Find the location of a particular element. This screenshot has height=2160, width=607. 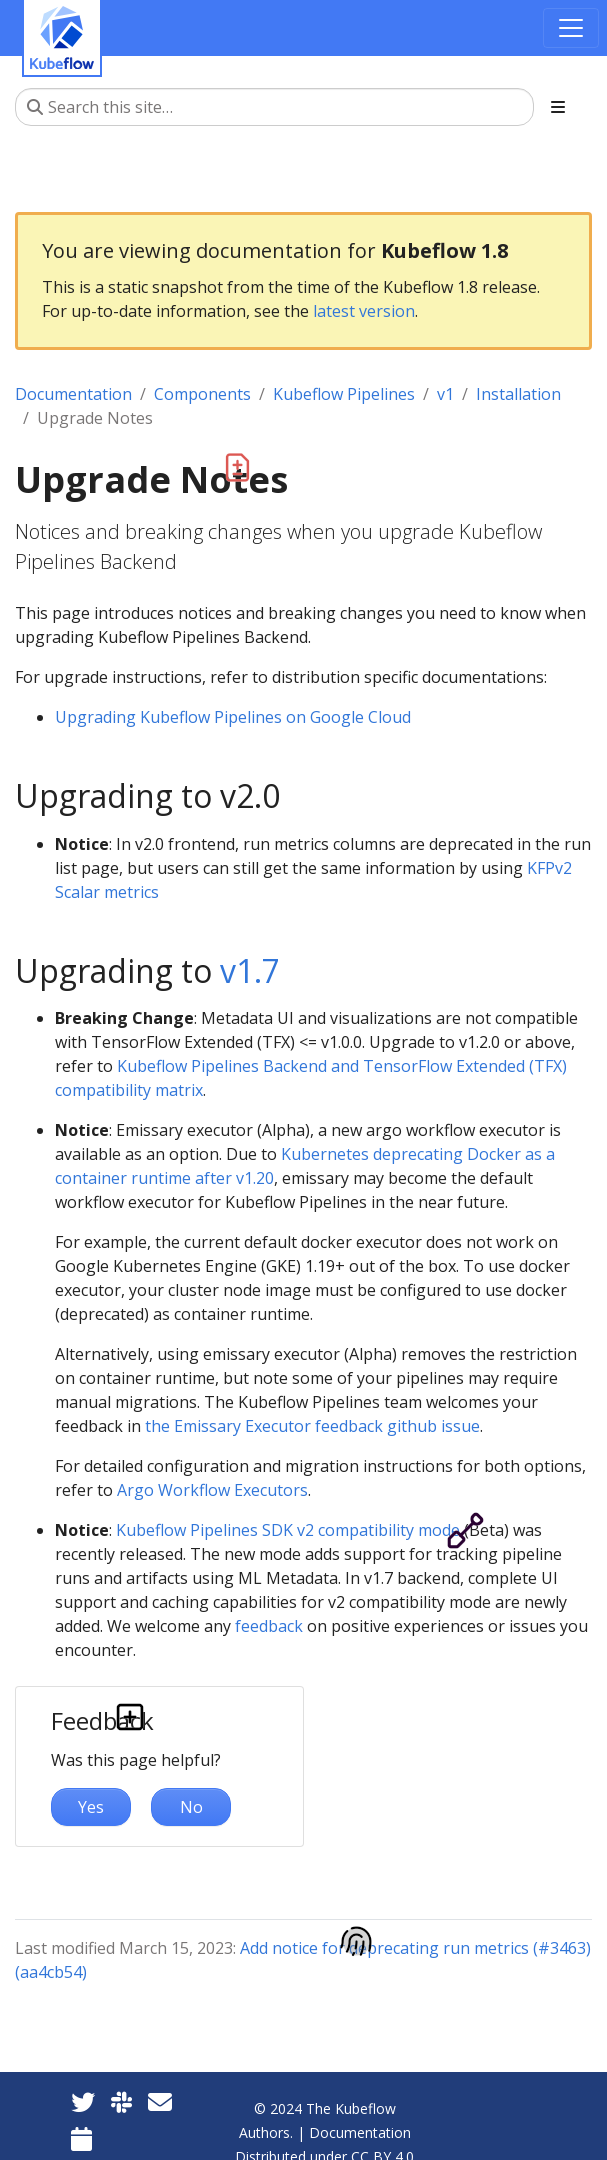

add a new item is located at coordinates (130, 1717).